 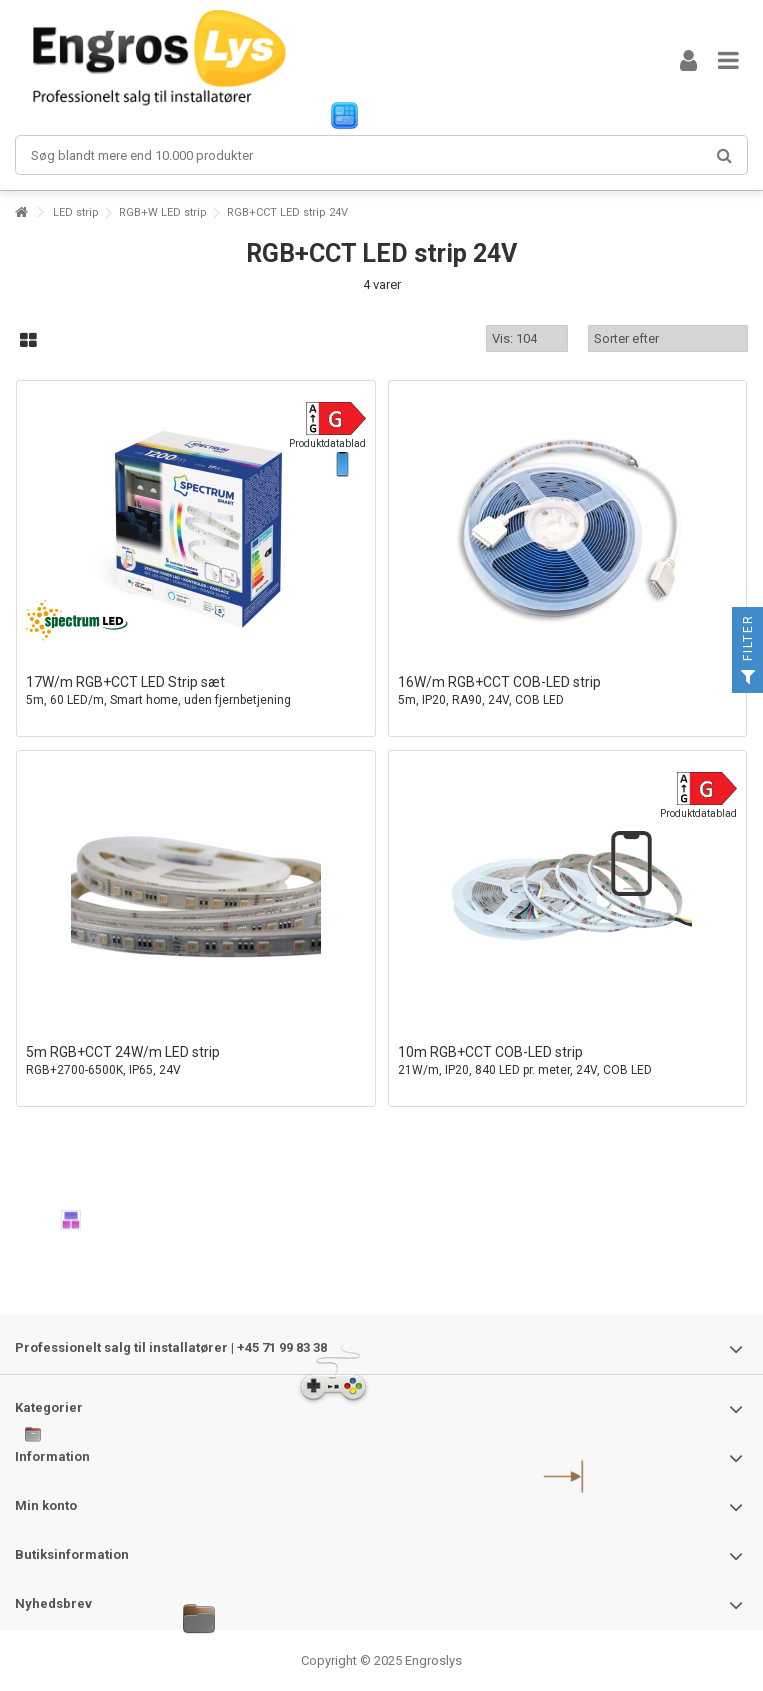 I want to click on go to the last item or page, so click(x=563, y=1476).